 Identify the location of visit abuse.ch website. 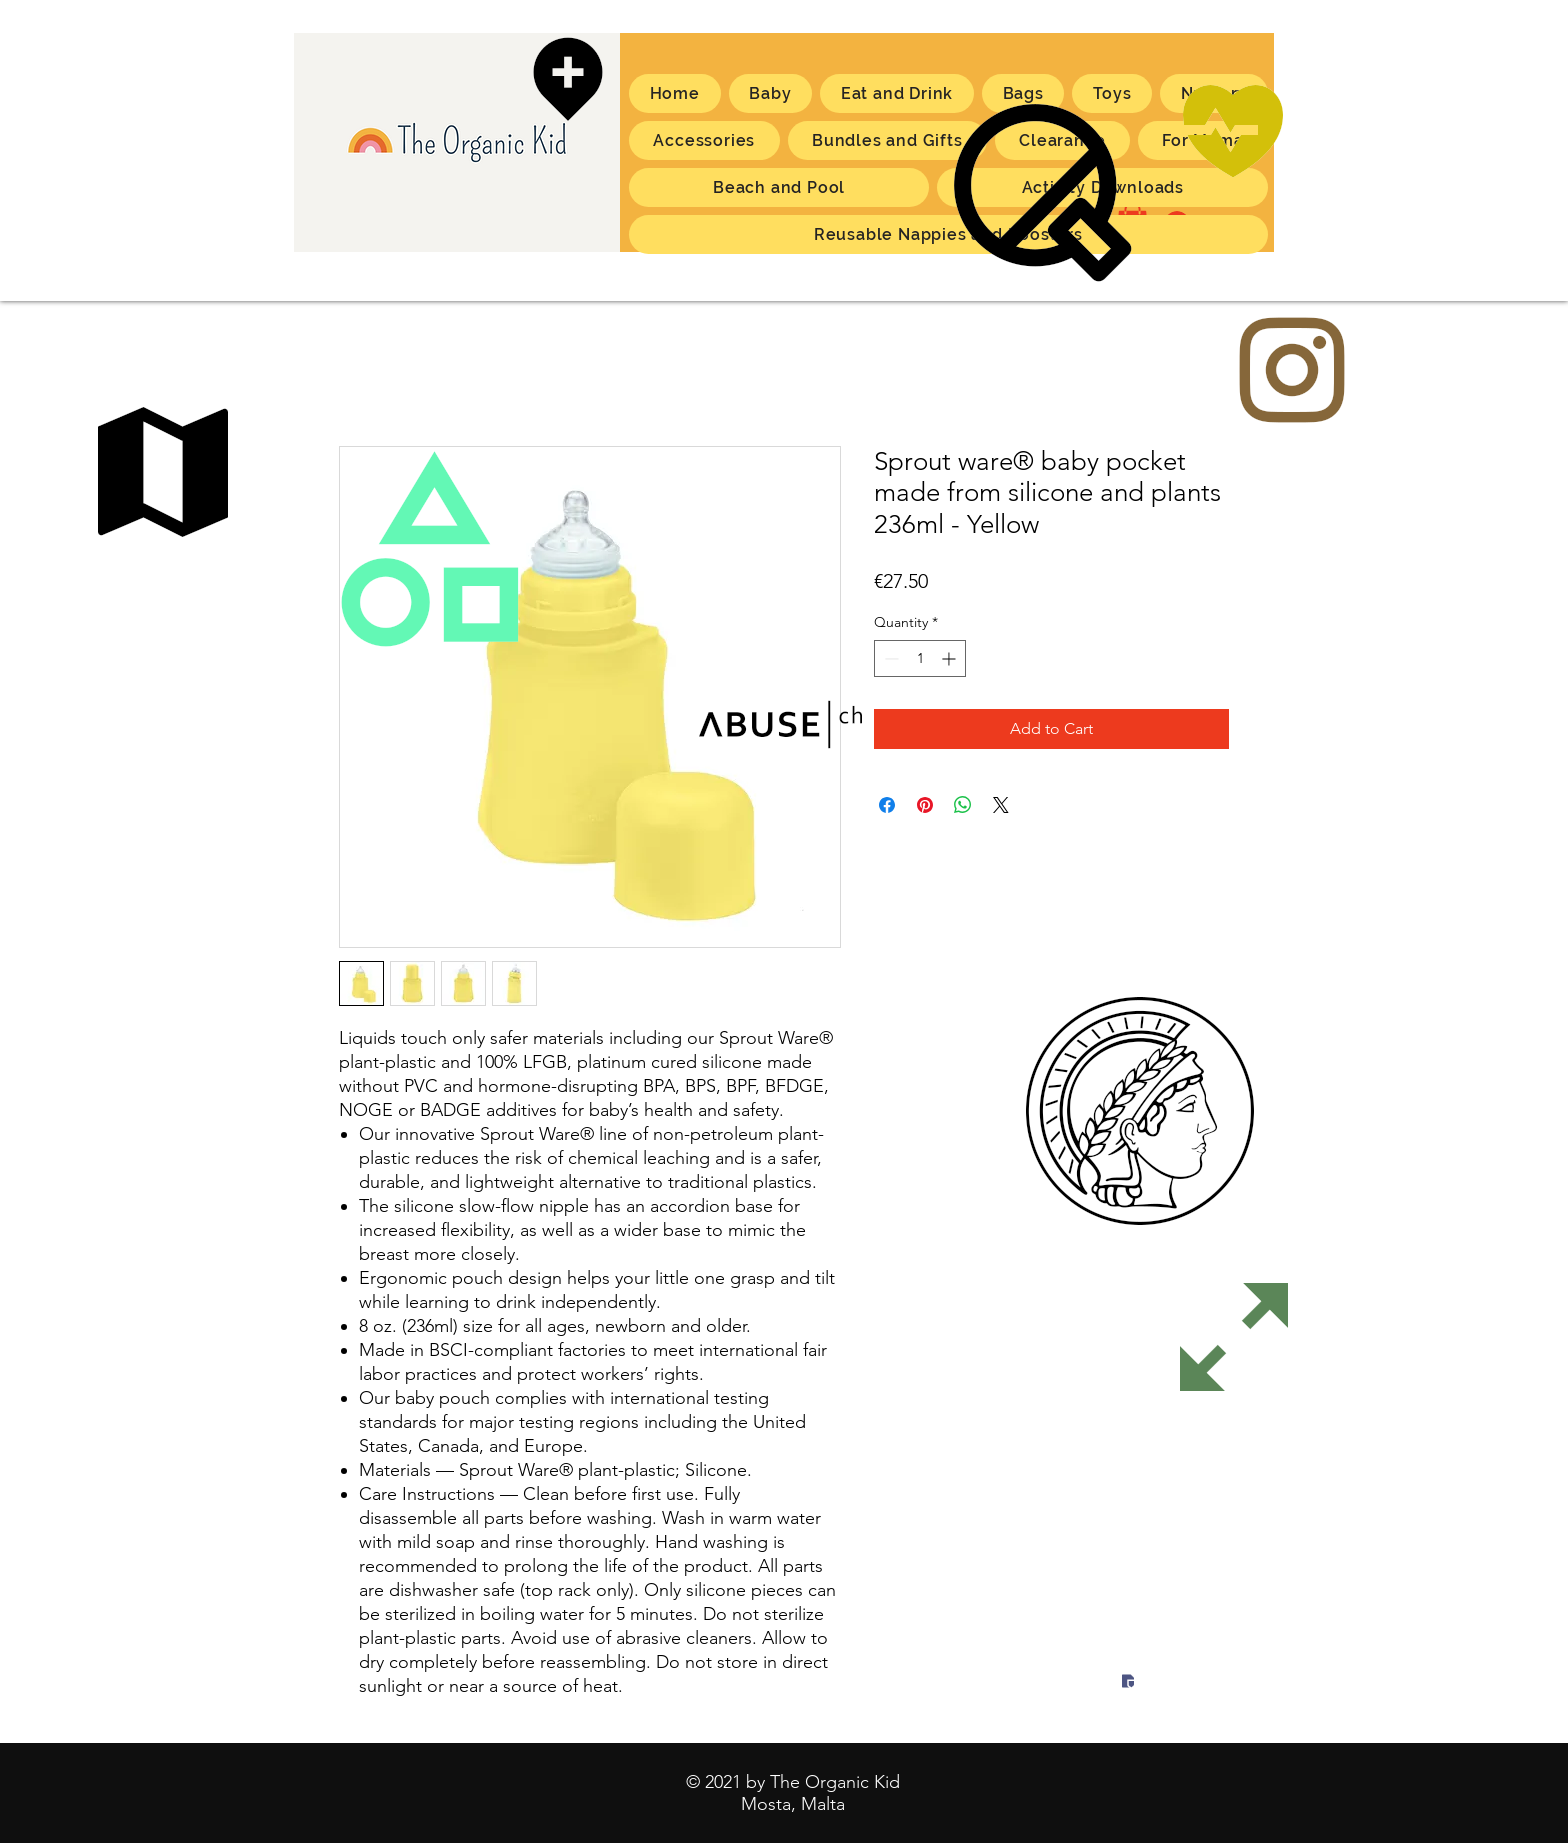
(780, 724).